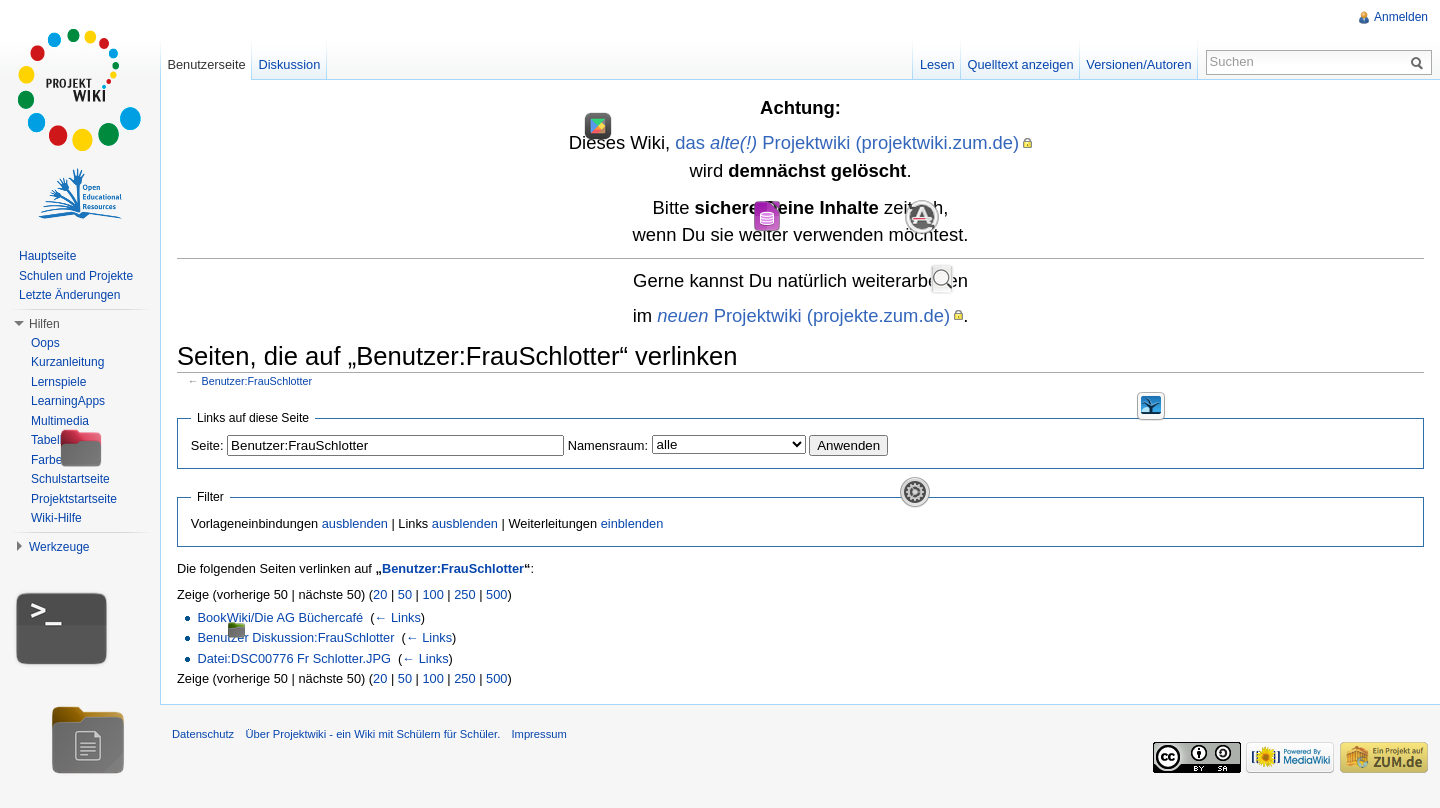 The image size is (1440, 808). I want to click on open LibreOffice Base database application, so click(767, 216).